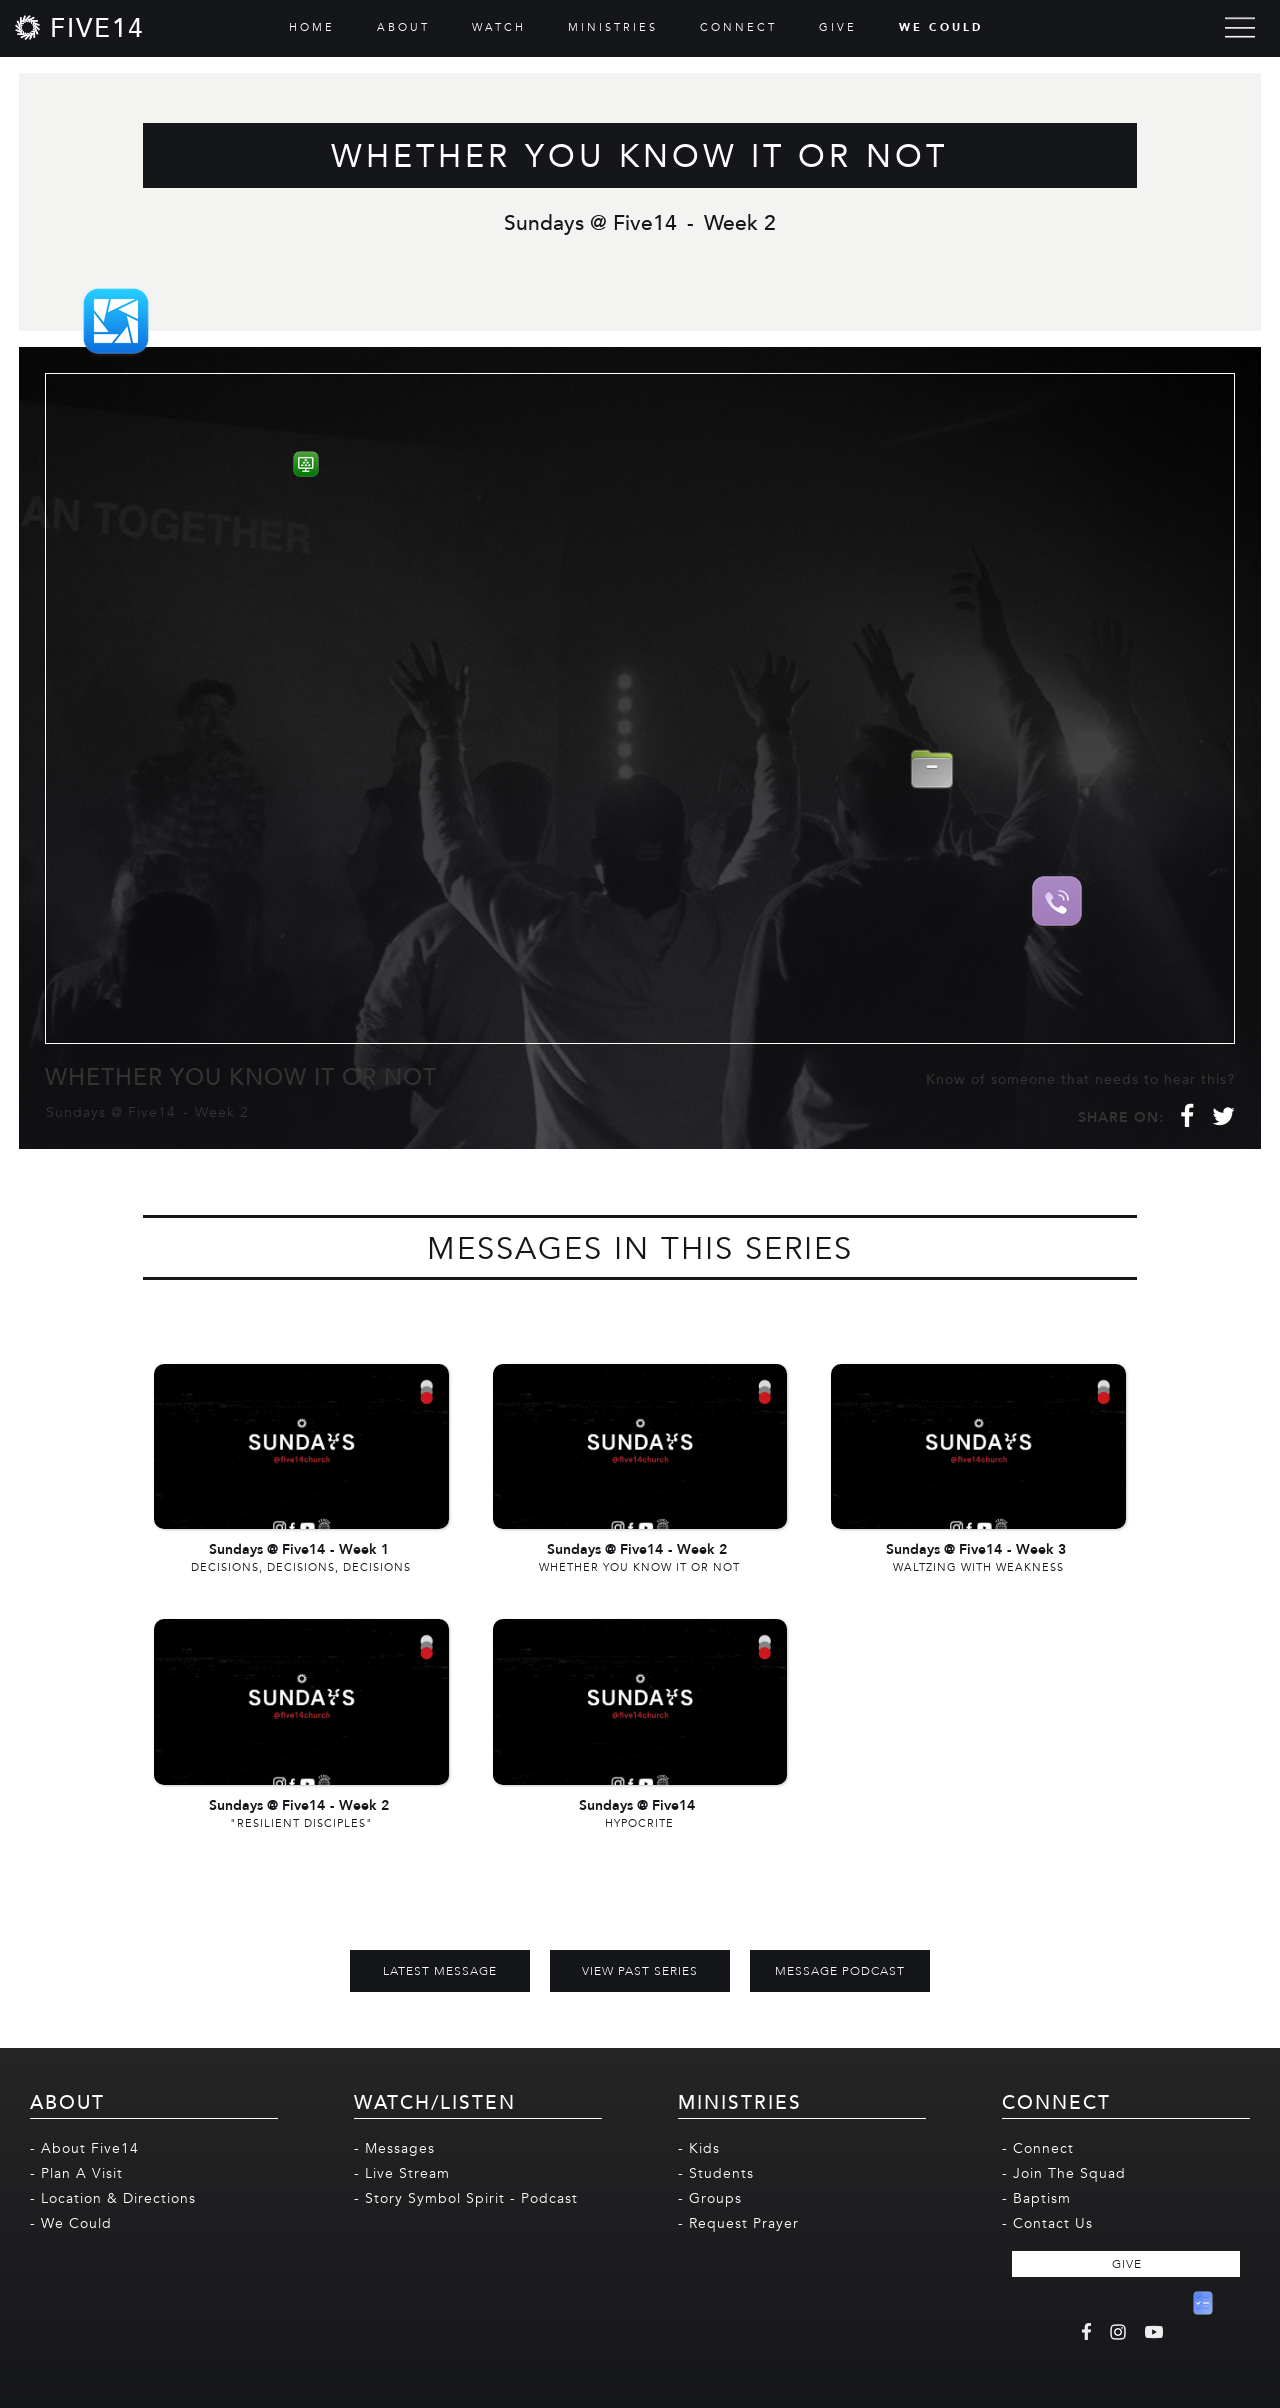 The width and height of the screenshot is (1280, 2408). Describe the element at coordinates (1057, 901) in the screenshot. I see `open viber messaging app` at that location.